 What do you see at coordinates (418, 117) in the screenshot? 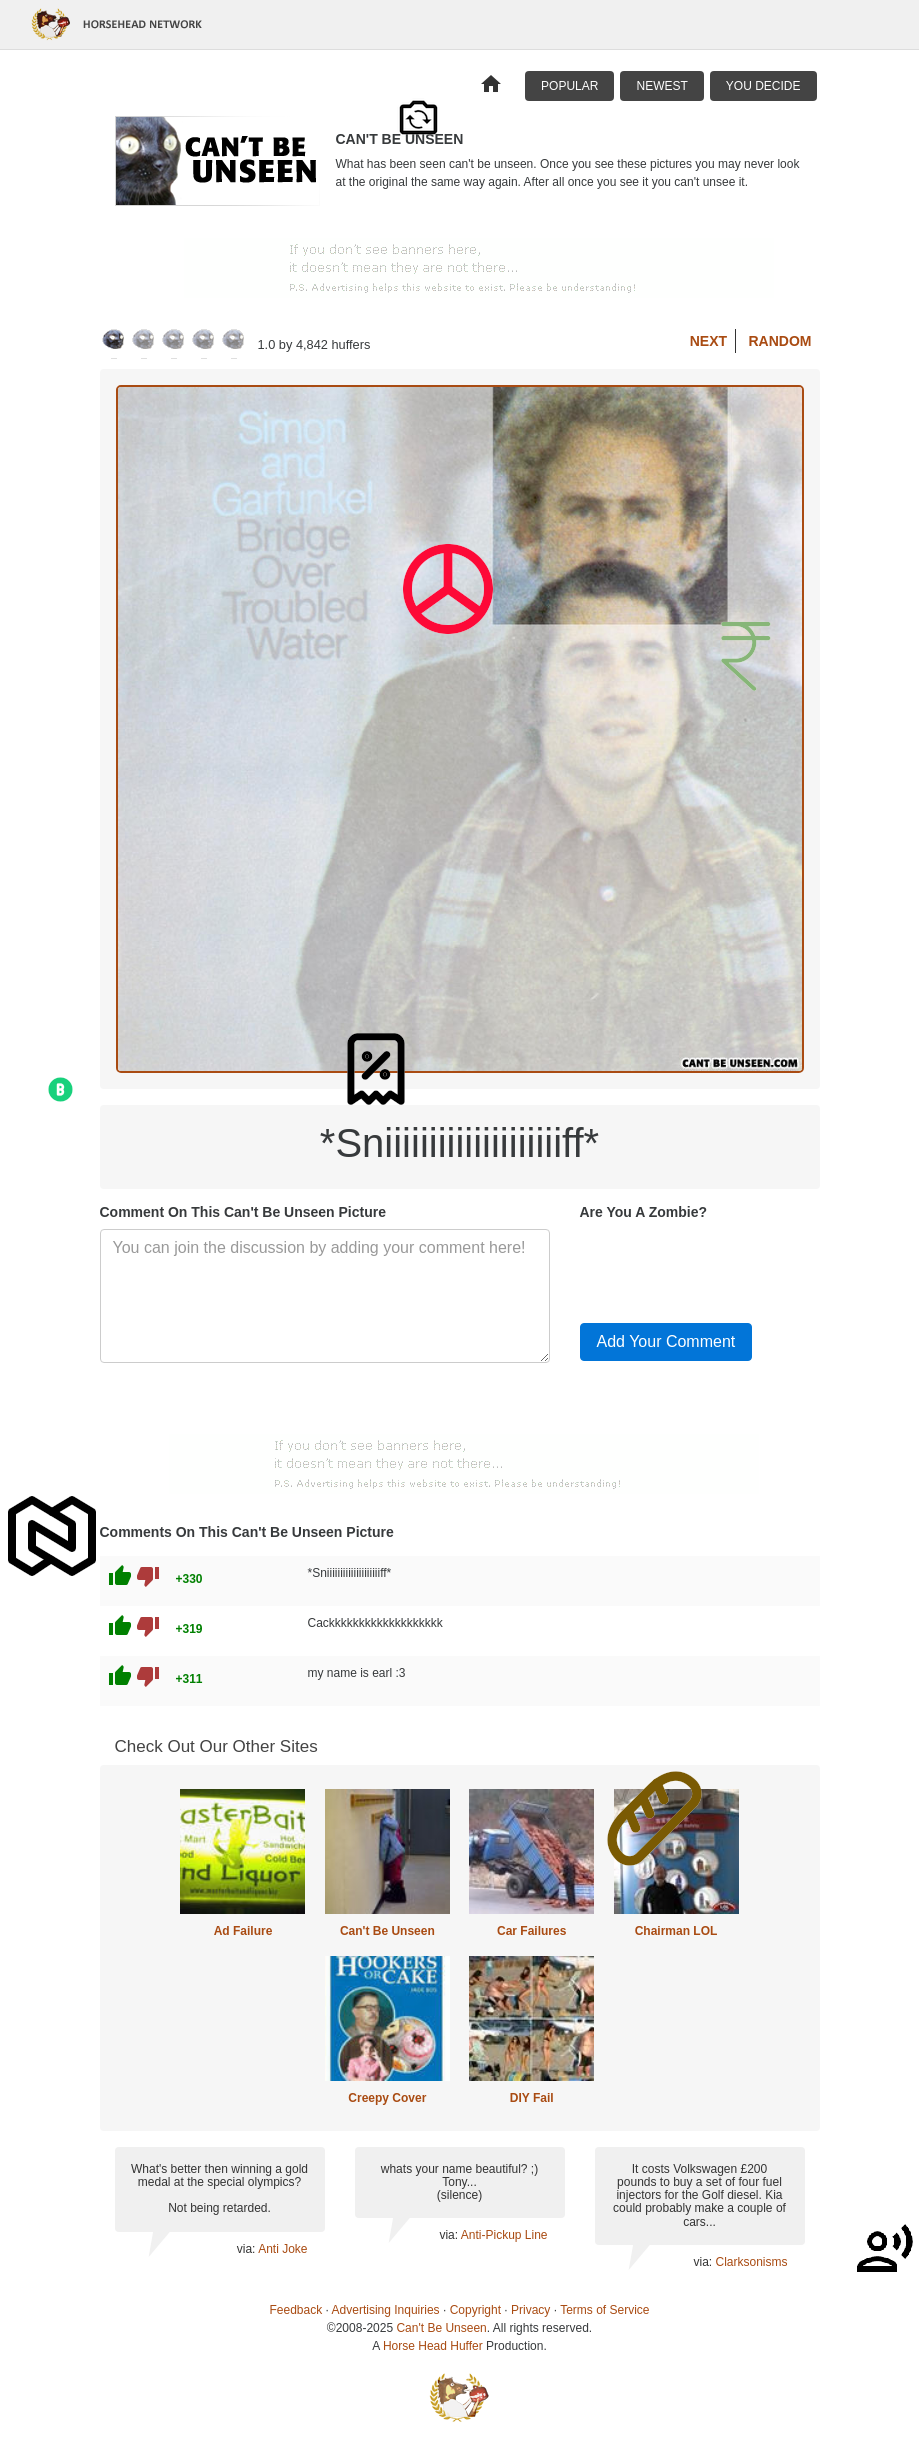
I see `switch between front and rear camera` at bounding box center [418, 117].